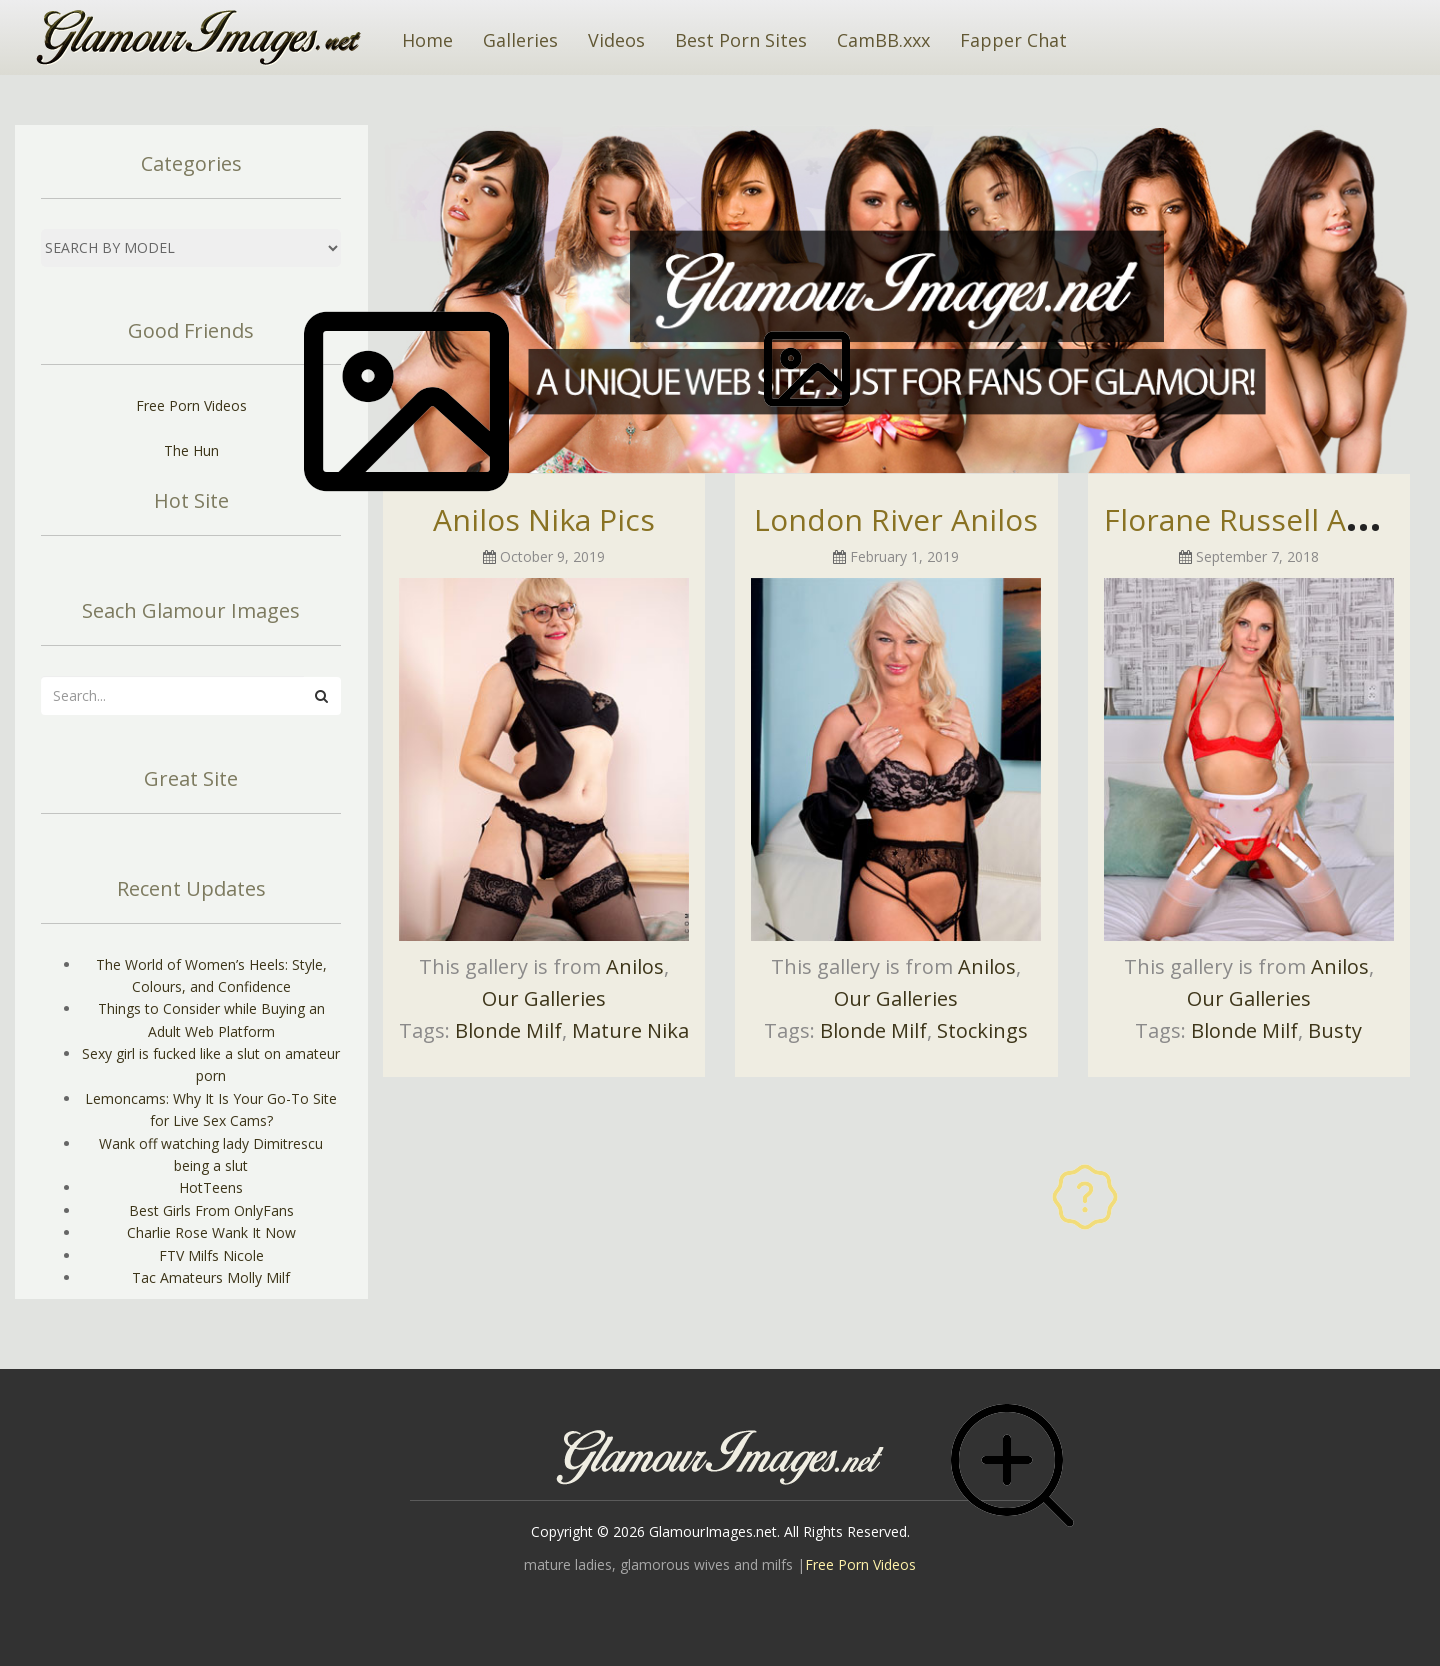  Describe the element at coordinates (1015, 1468) in the screenshot. I see `zoom in on content or image` at that location.